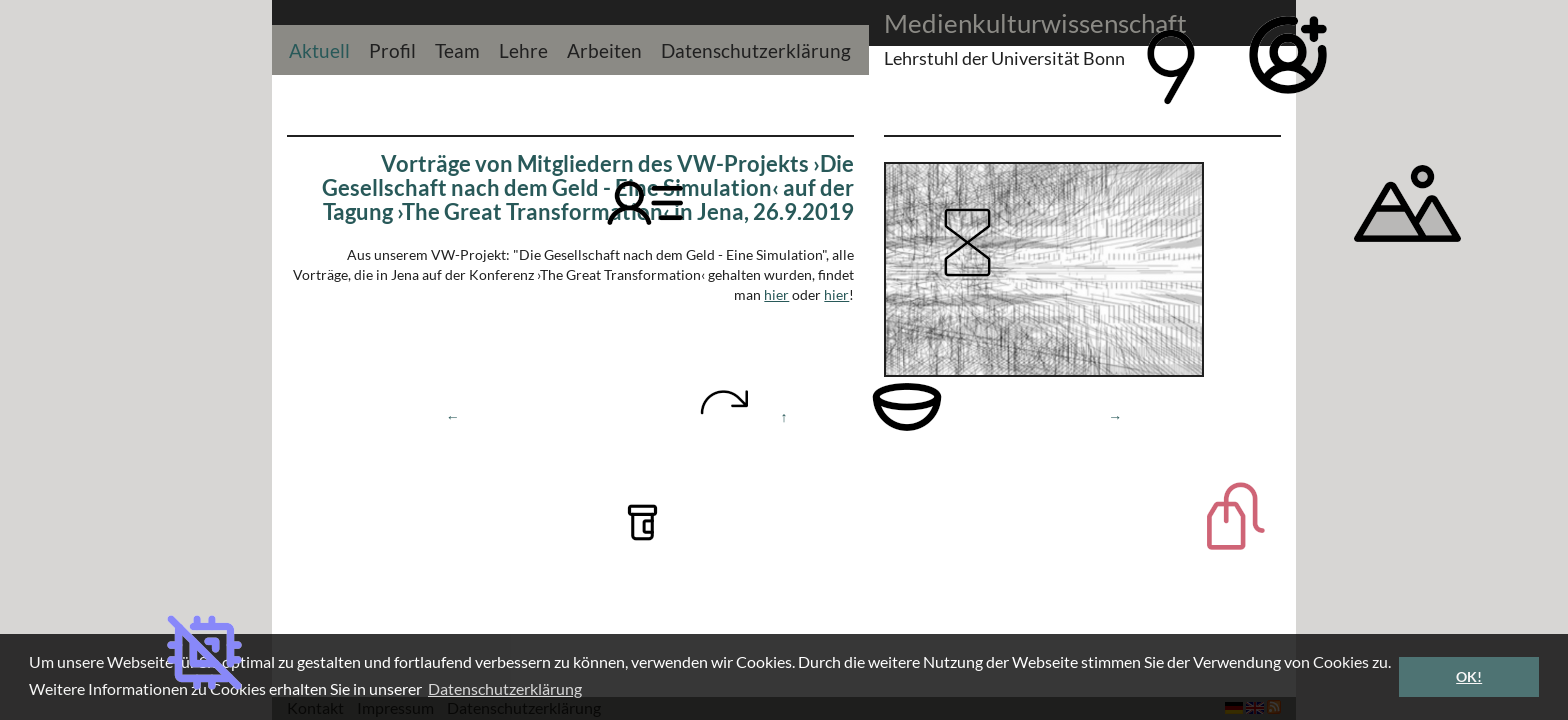 The height and width of the screenshot is (720, 1568). What do you see at coordinates (642, 522) in the screenshot?
I see `view medication information` at bounding box center [642, 522].